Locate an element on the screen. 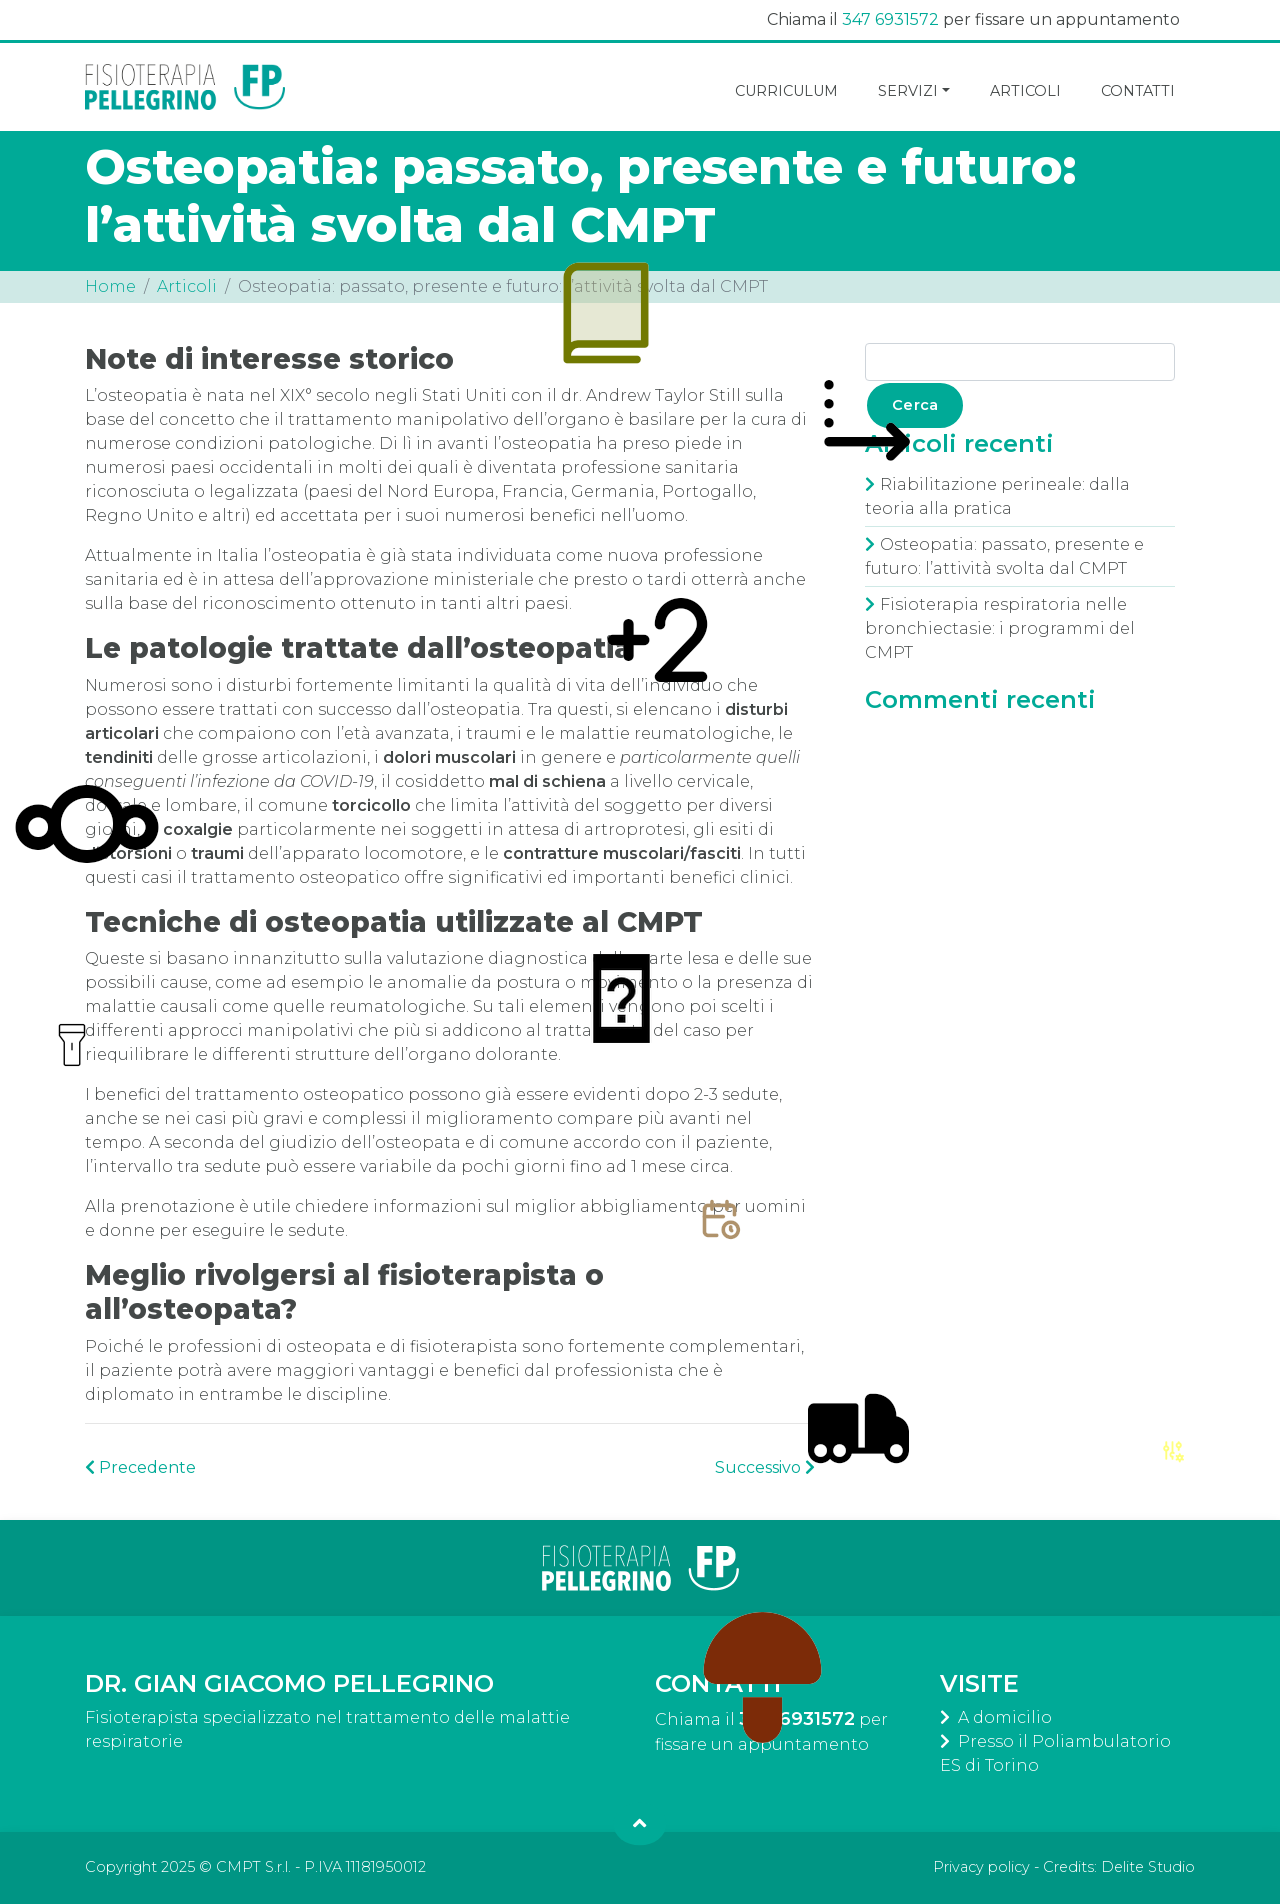  access advanced settings or configuration options is located at coordinates (1172, 1450).